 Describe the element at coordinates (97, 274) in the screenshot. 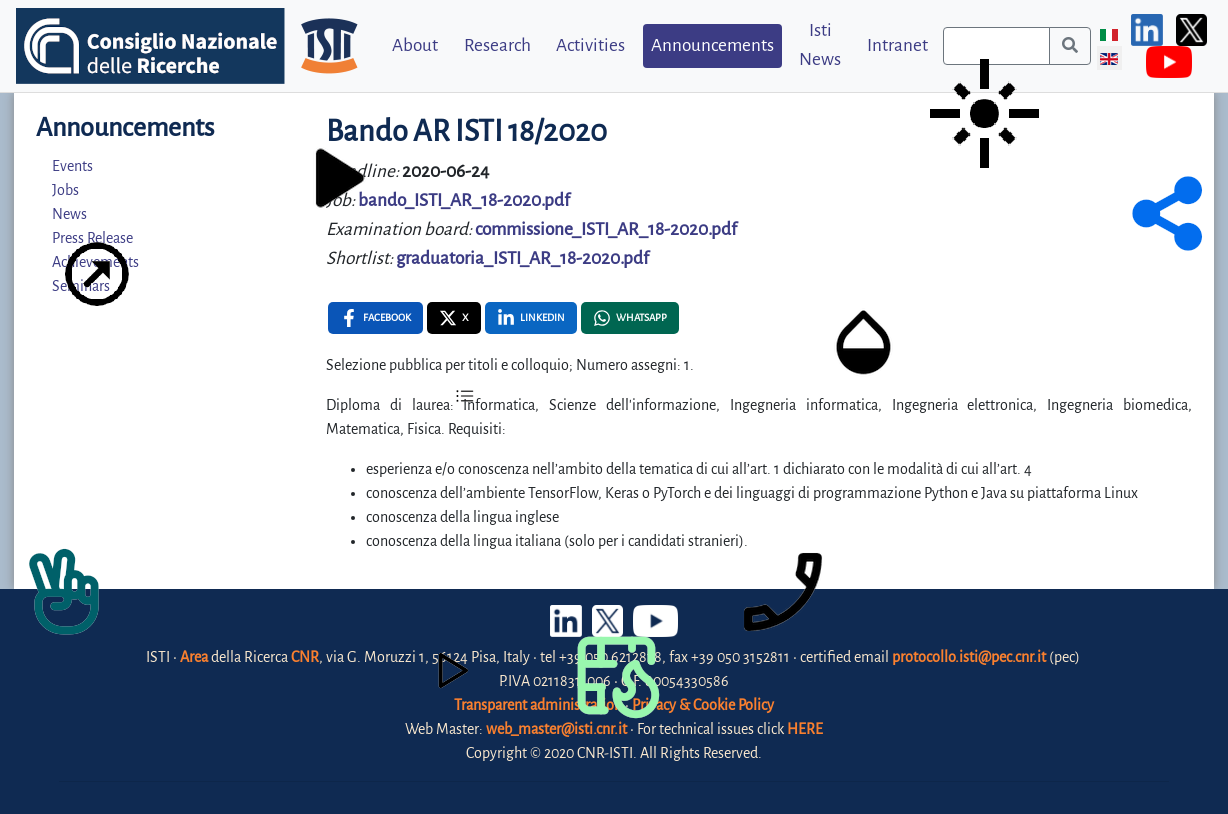

I see `open link in new window or external site` at that location.